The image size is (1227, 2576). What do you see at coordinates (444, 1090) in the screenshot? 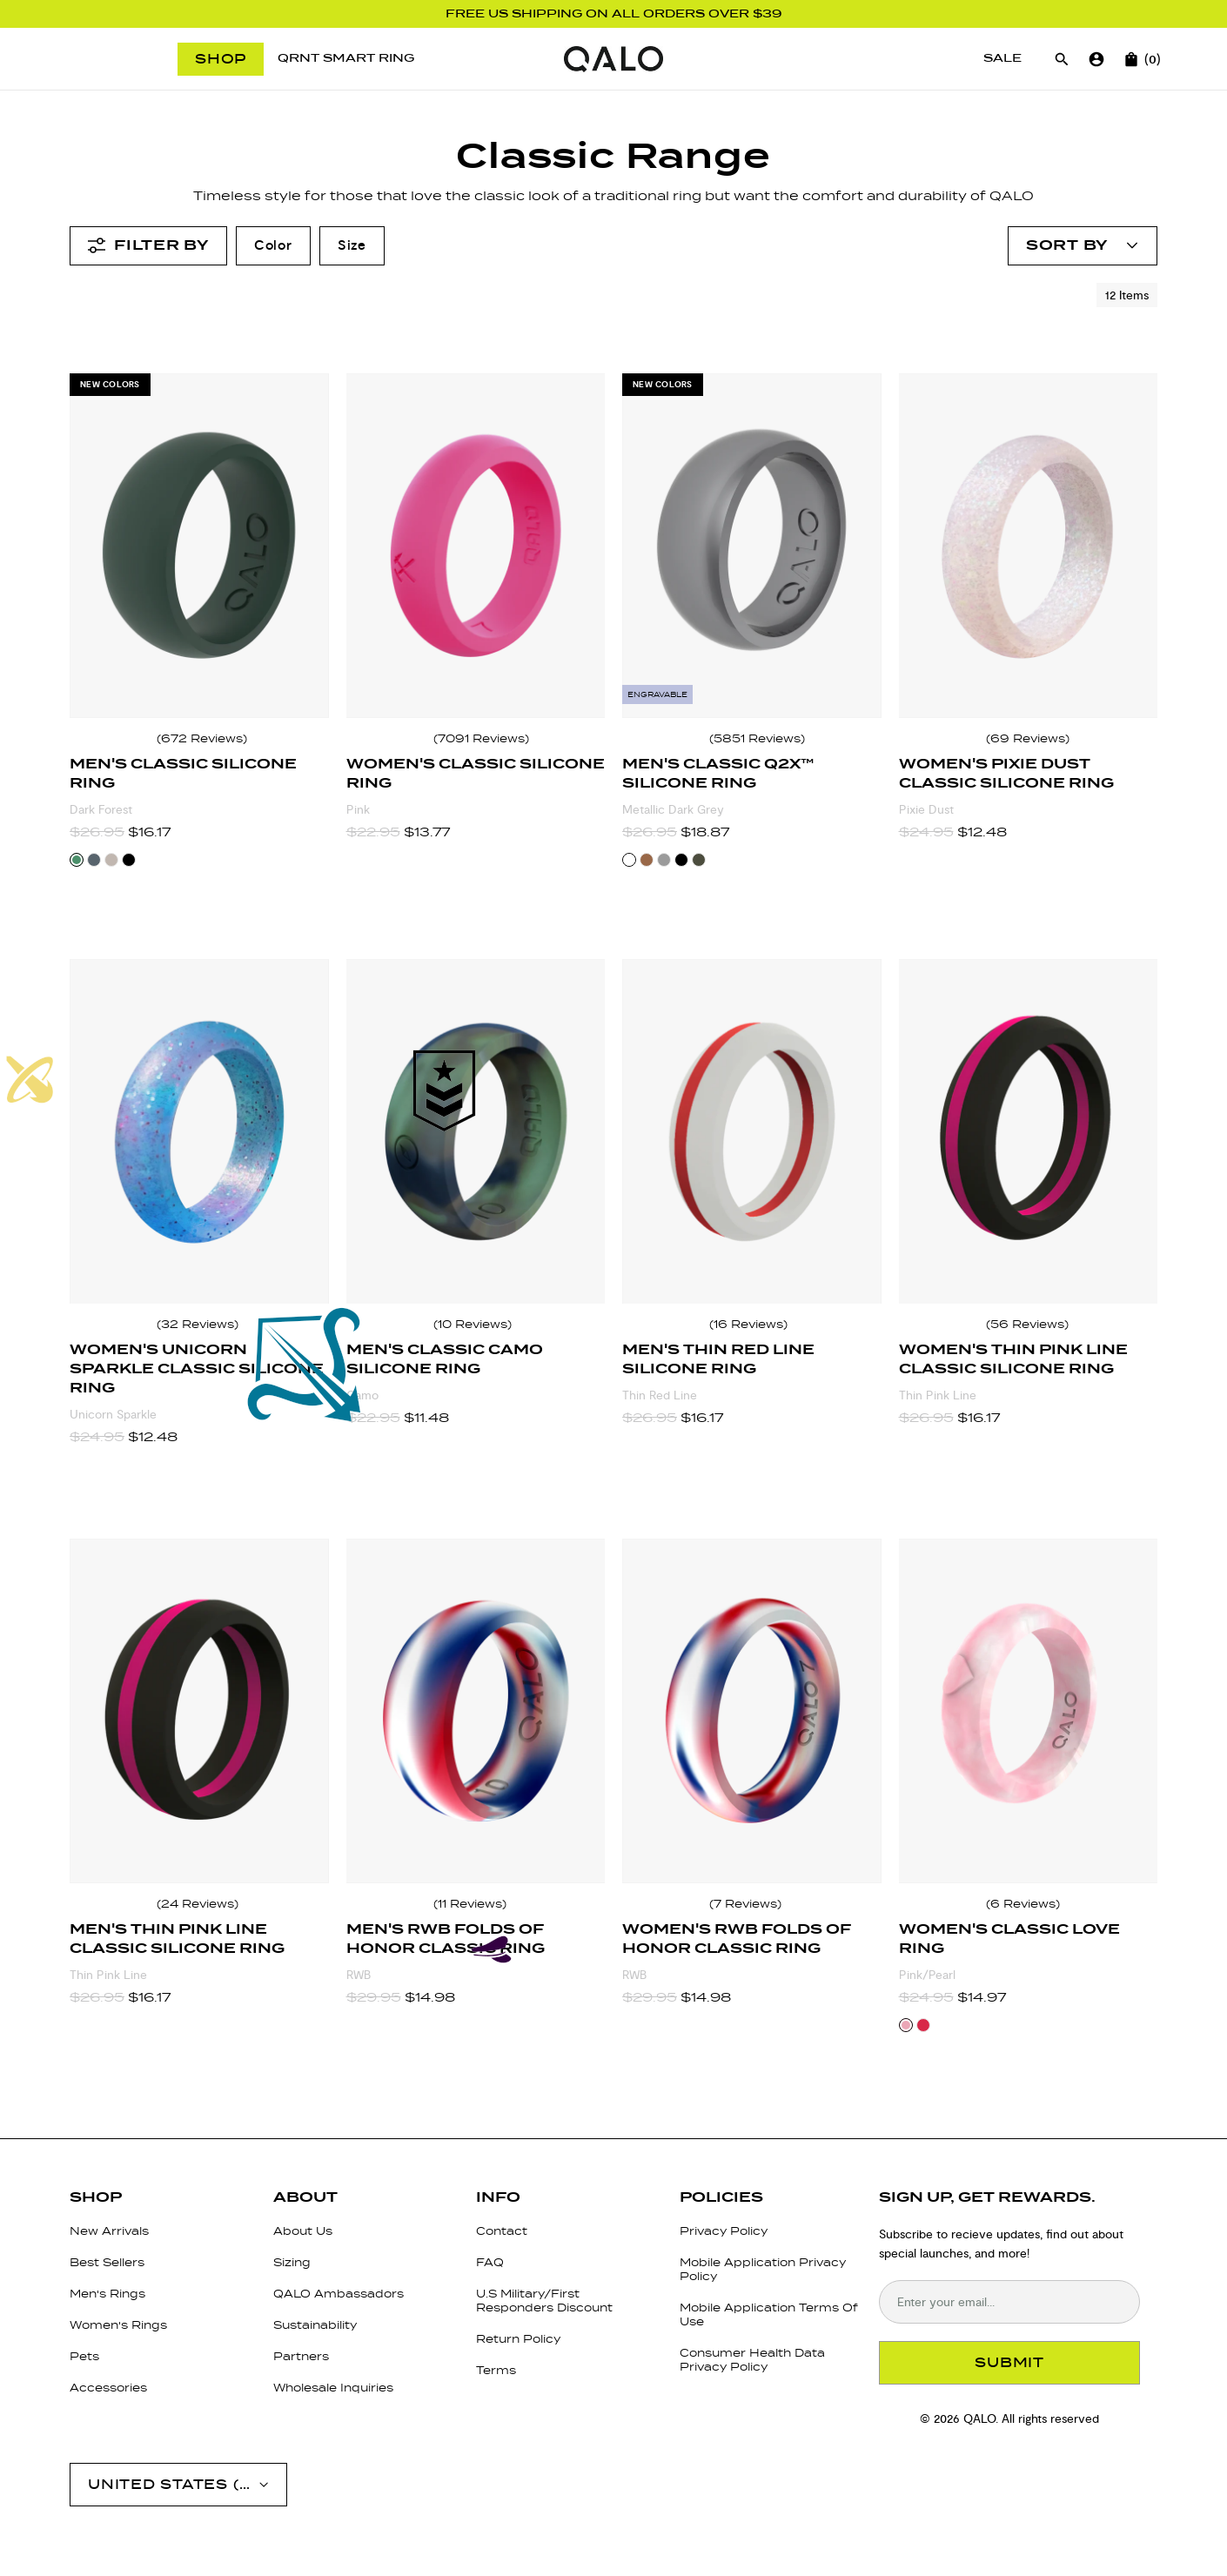
I see `indicates rank 3 or sergeant-level status` at bounding box center [444, 1090].